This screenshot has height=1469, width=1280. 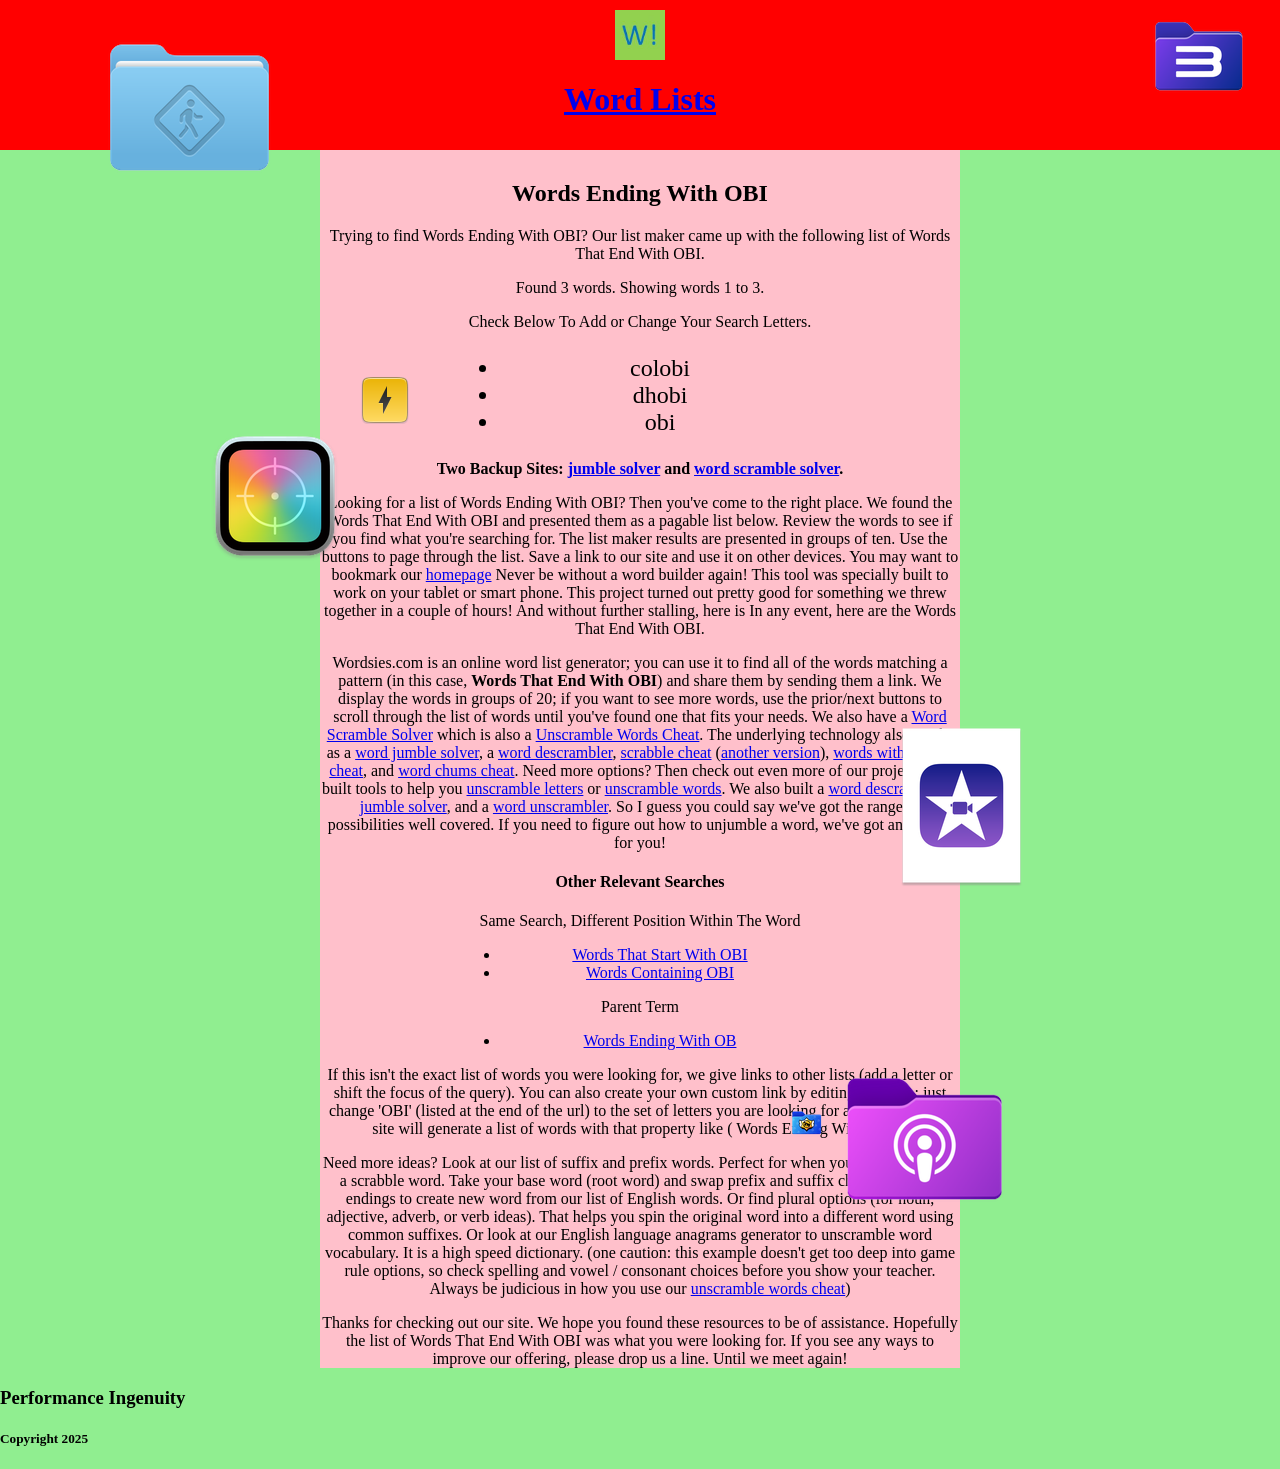 What do you see at coordinates (1198, 58) in the screenshot?
I see `rpcs3 emulator folder` at bounding box center [1198, 58].